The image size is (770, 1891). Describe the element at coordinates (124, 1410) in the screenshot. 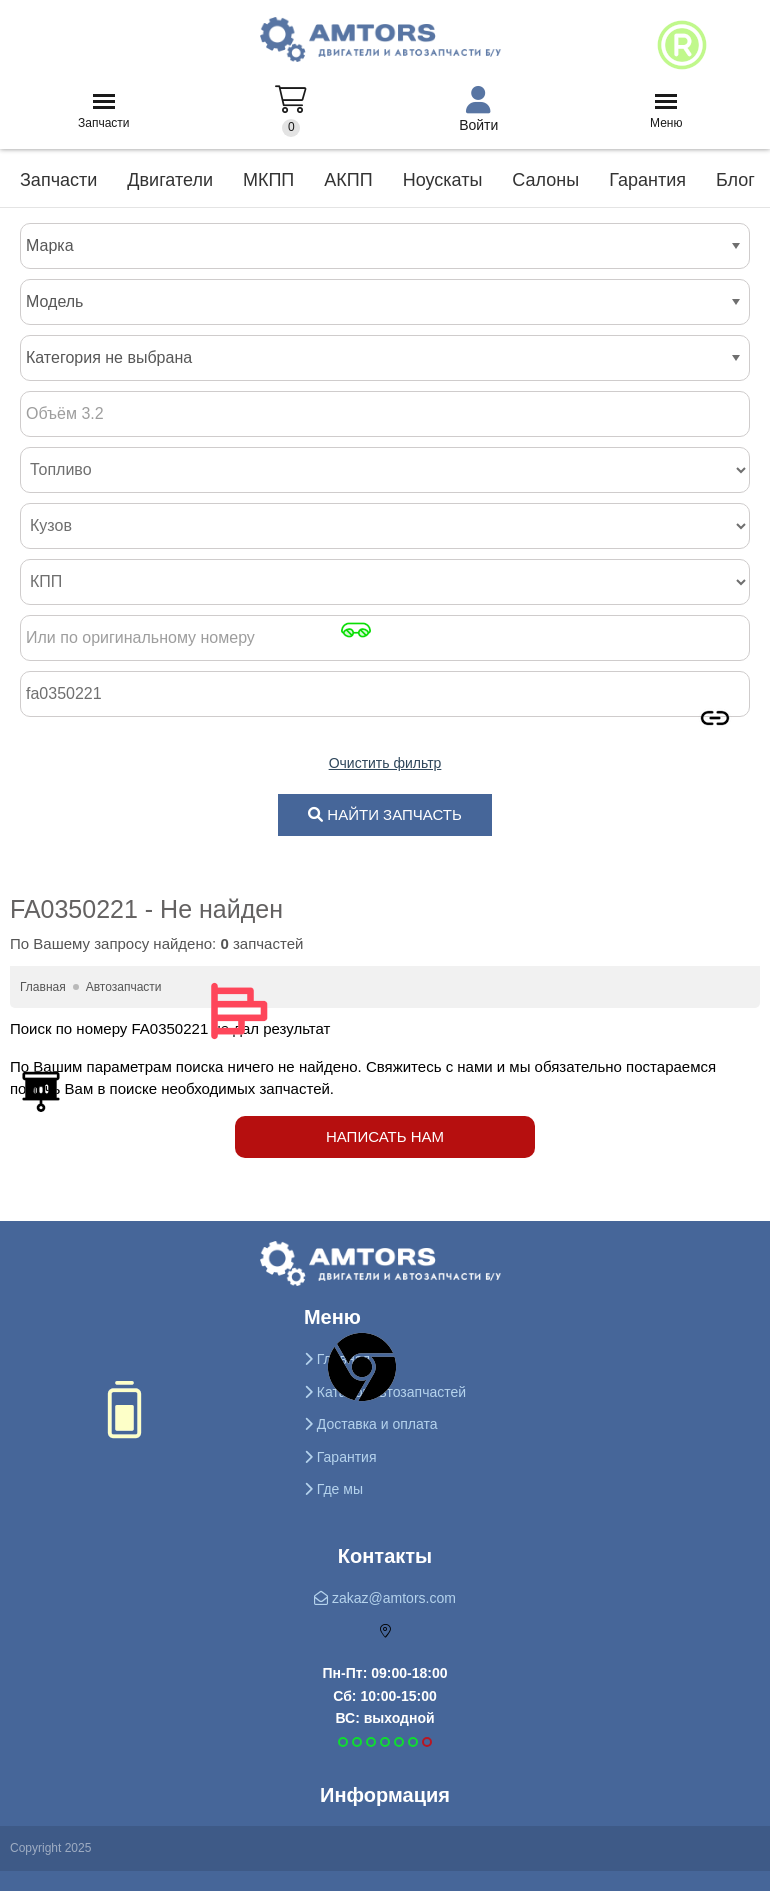

I see `indicates high battery level` at that location.